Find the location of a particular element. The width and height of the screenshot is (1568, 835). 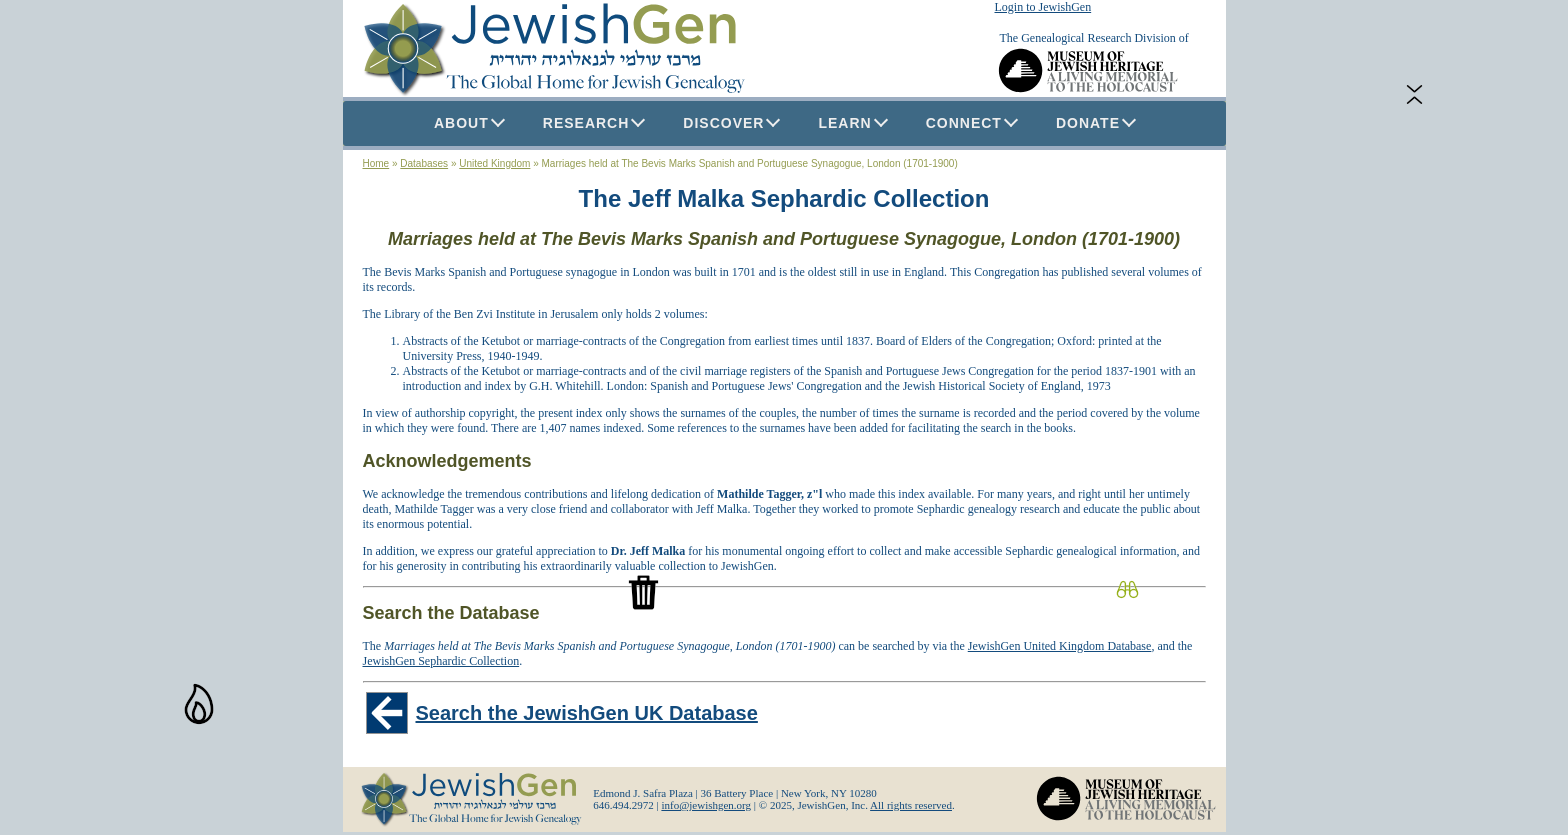

search or explore content is located at coordinates (1127, 589).